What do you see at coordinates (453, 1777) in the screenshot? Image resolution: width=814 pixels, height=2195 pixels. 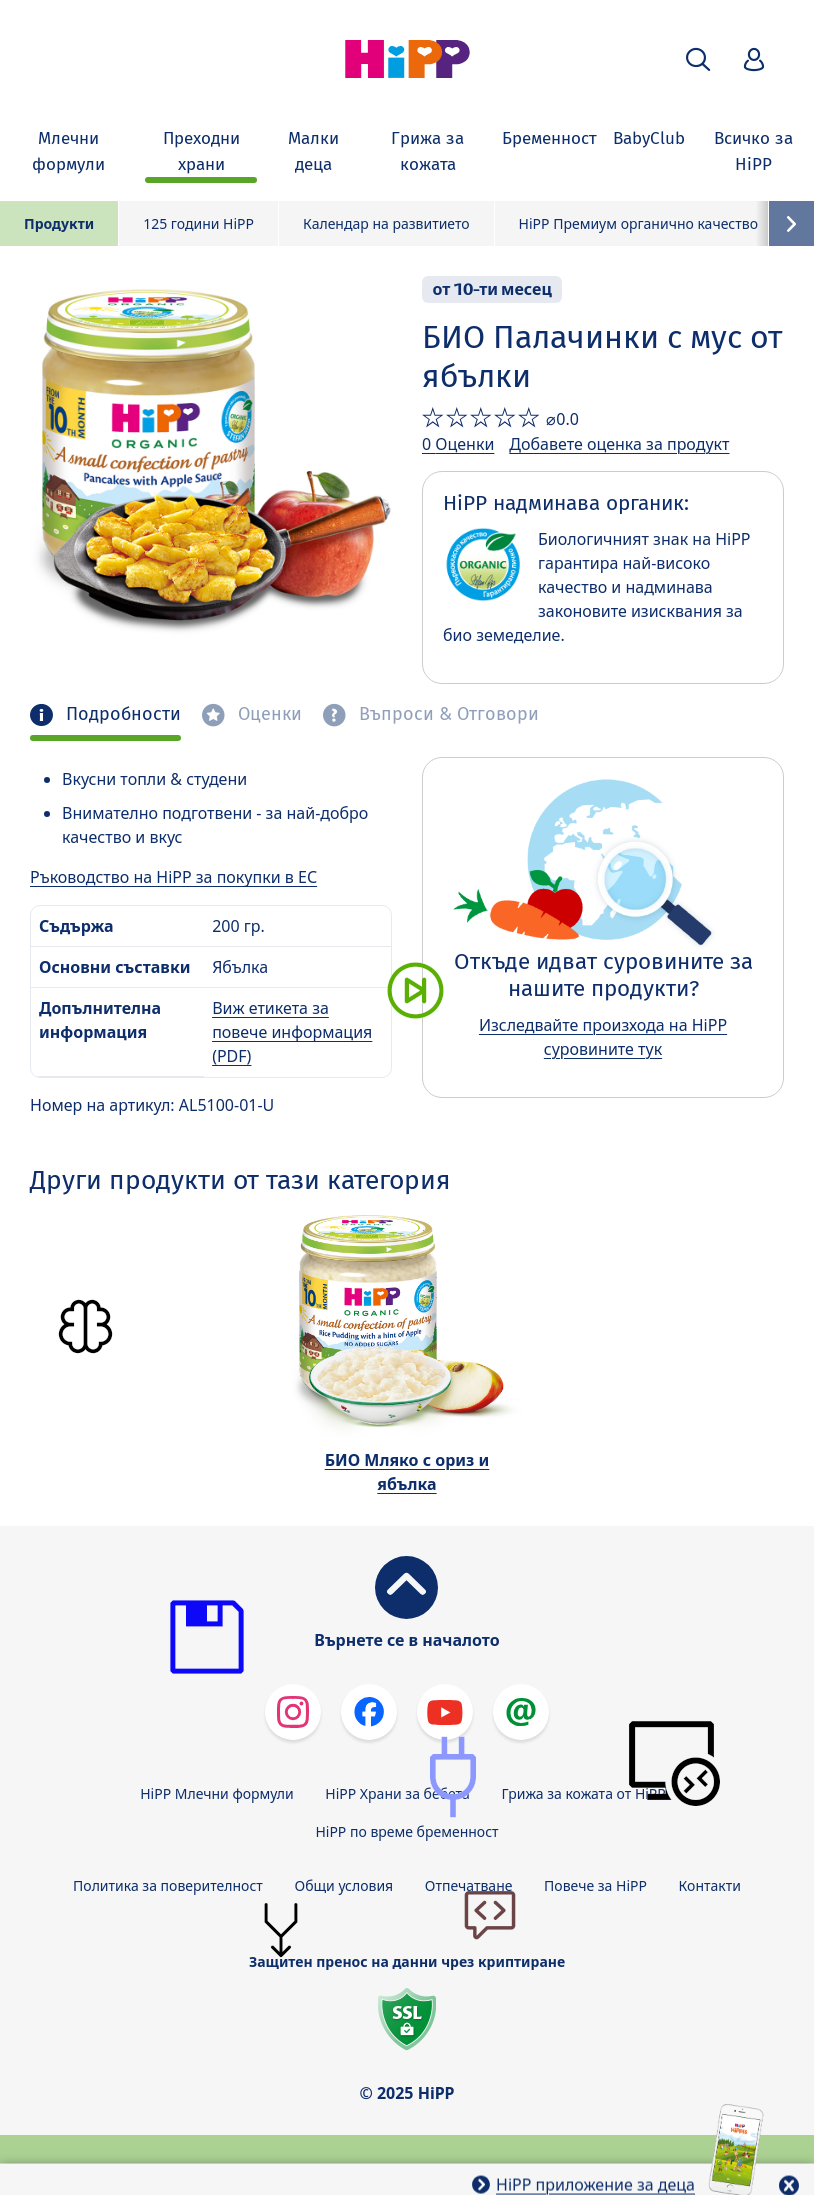 I see `connect to a power source or external device` at bounding box center [453, 1777].